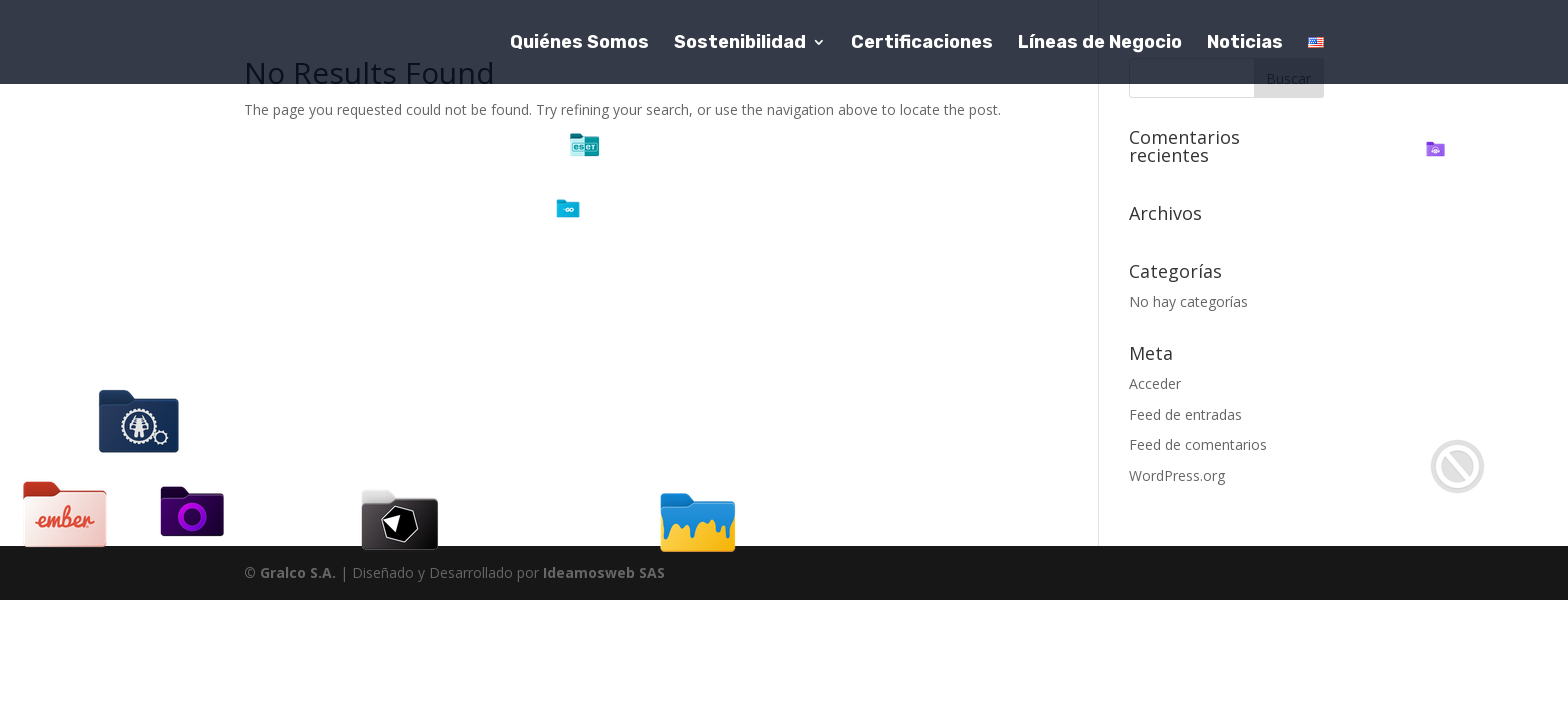  What do you see at coordinates (1457, 466) in the screenshot?
I see `indicates an unsupported file, feature, or action` at bounding box center [1457, 466].